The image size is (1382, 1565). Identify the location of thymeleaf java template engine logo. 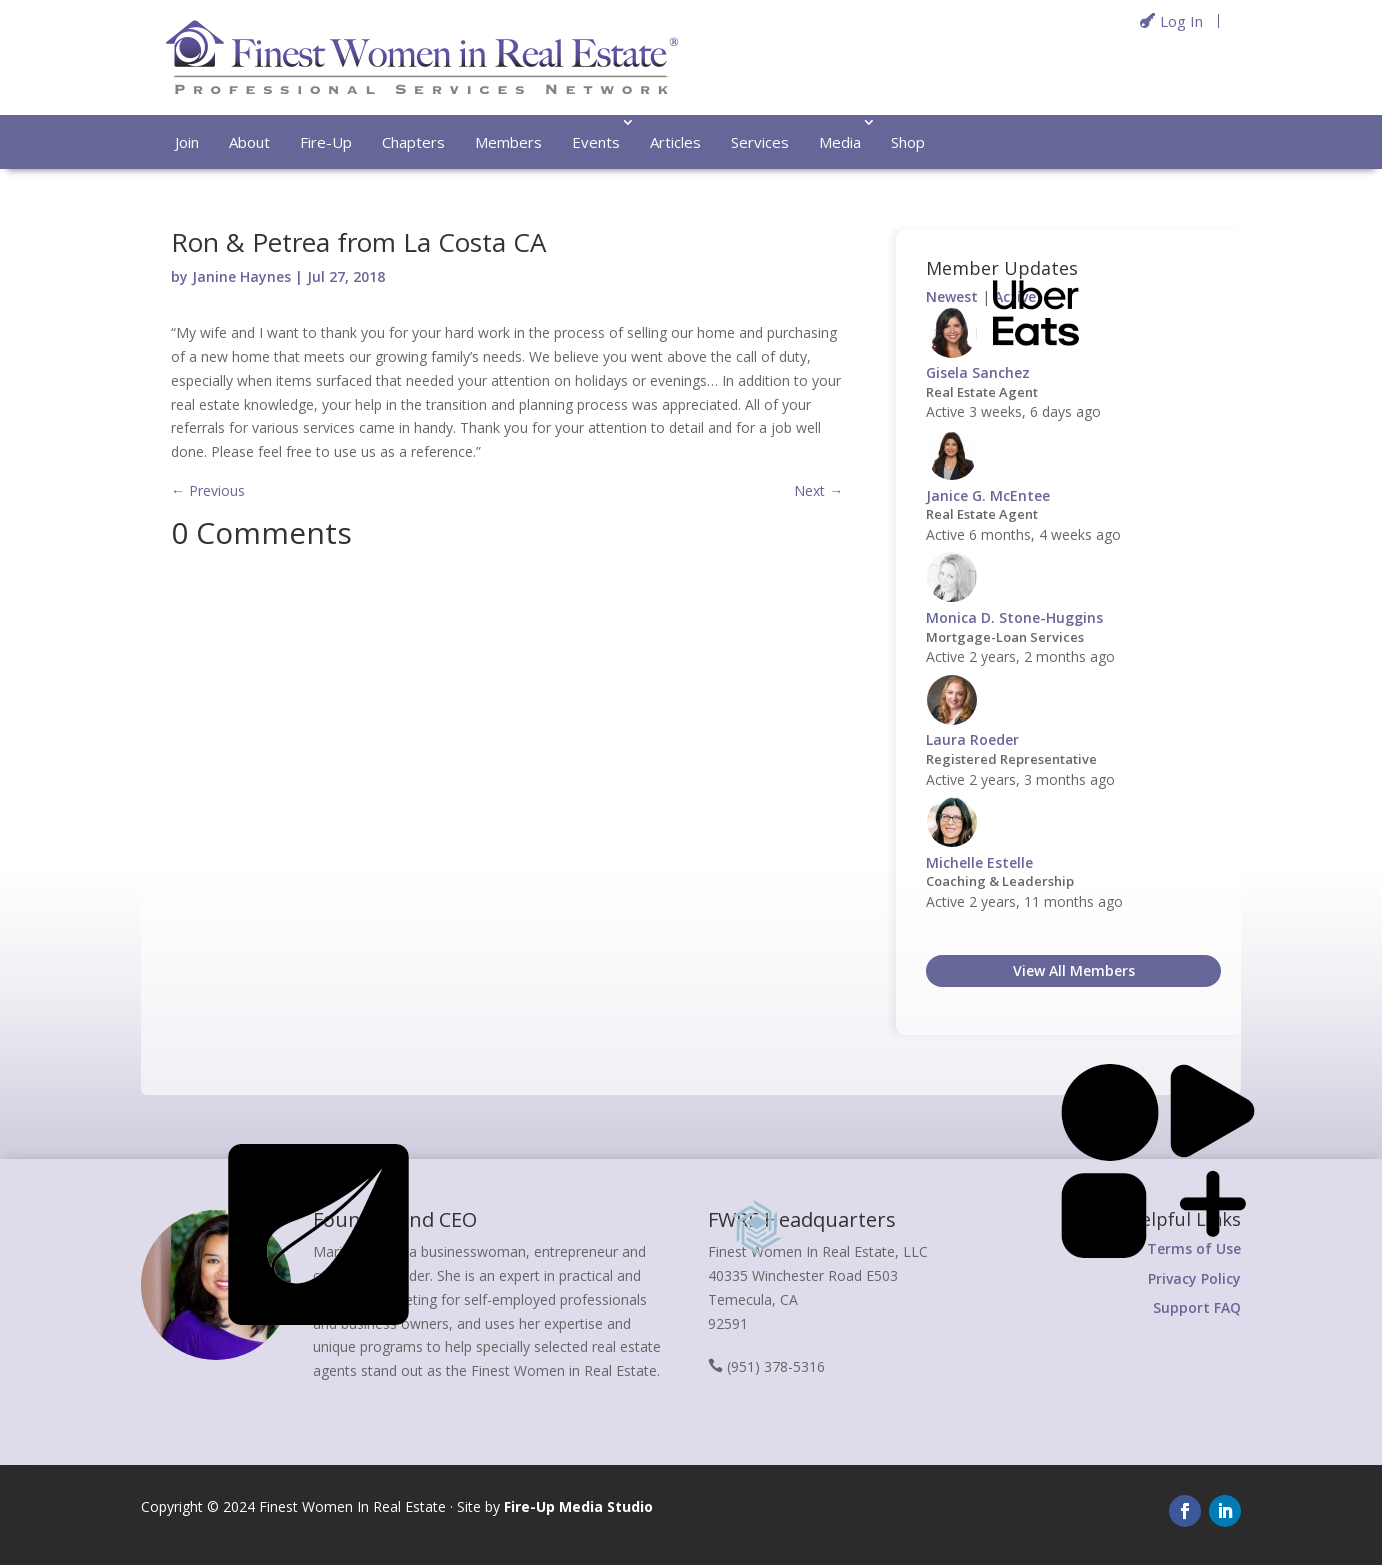
(318, 1234).